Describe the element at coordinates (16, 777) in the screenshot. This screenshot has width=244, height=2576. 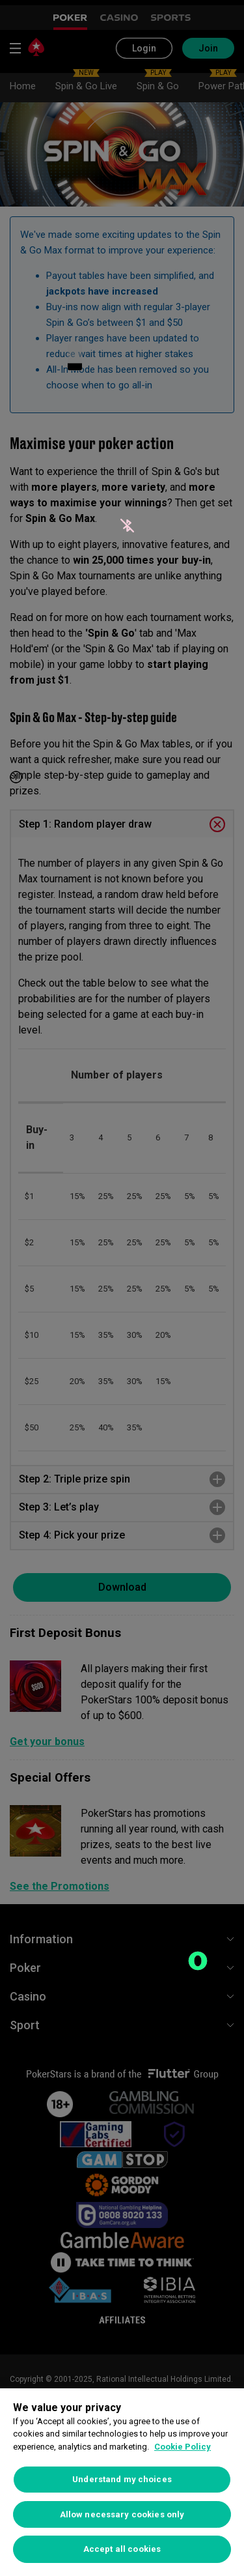
I see `indicates the first step in a process or tutorial` at that location.